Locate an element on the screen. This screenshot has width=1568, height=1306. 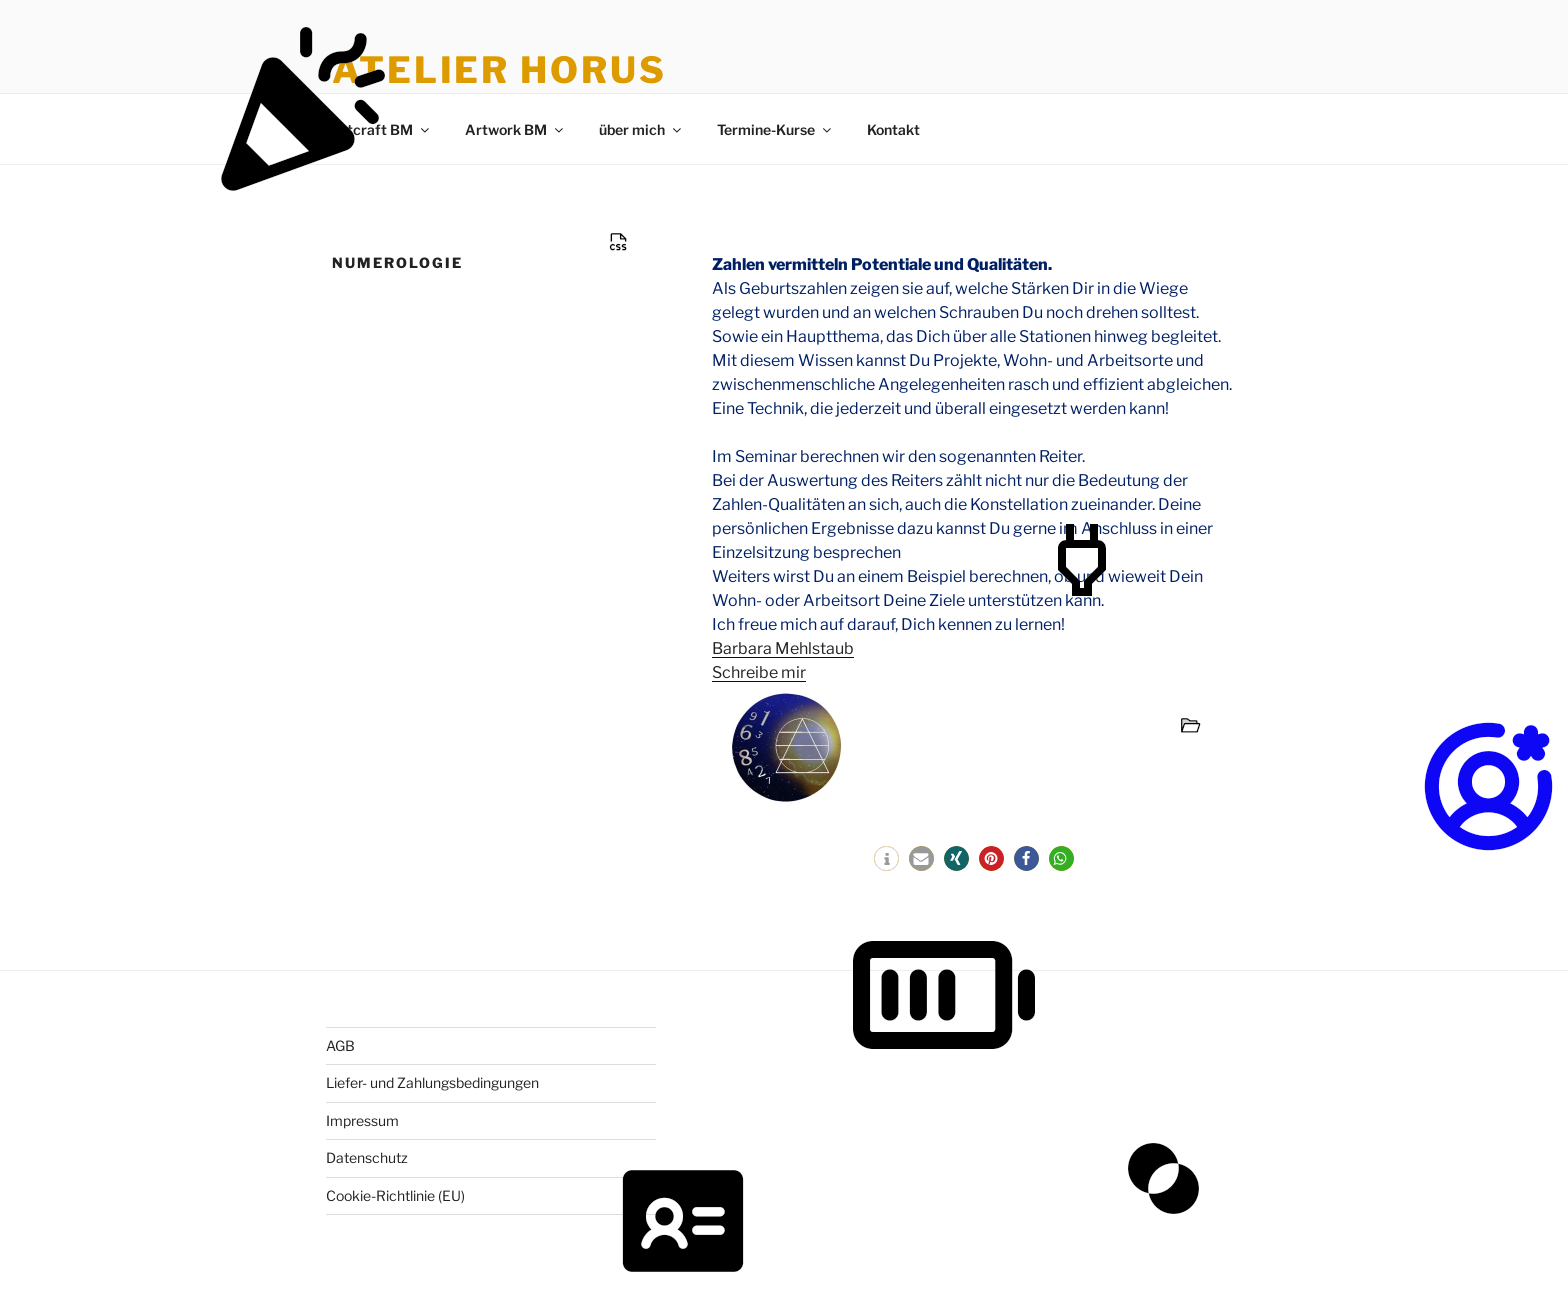
indicates high battery level is located at coordinates (944, 995).